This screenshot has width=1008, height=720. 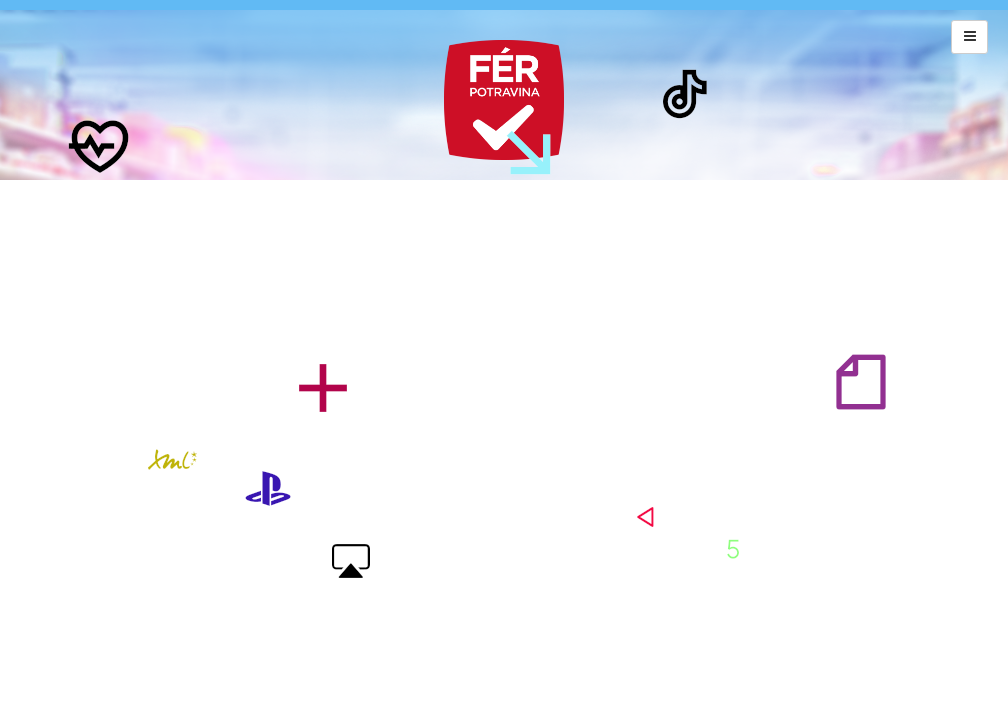 What do you see at coordinates (528, 152) in the screenshot?
I see `navigate to the next item below` at bounding box center [528, 152].